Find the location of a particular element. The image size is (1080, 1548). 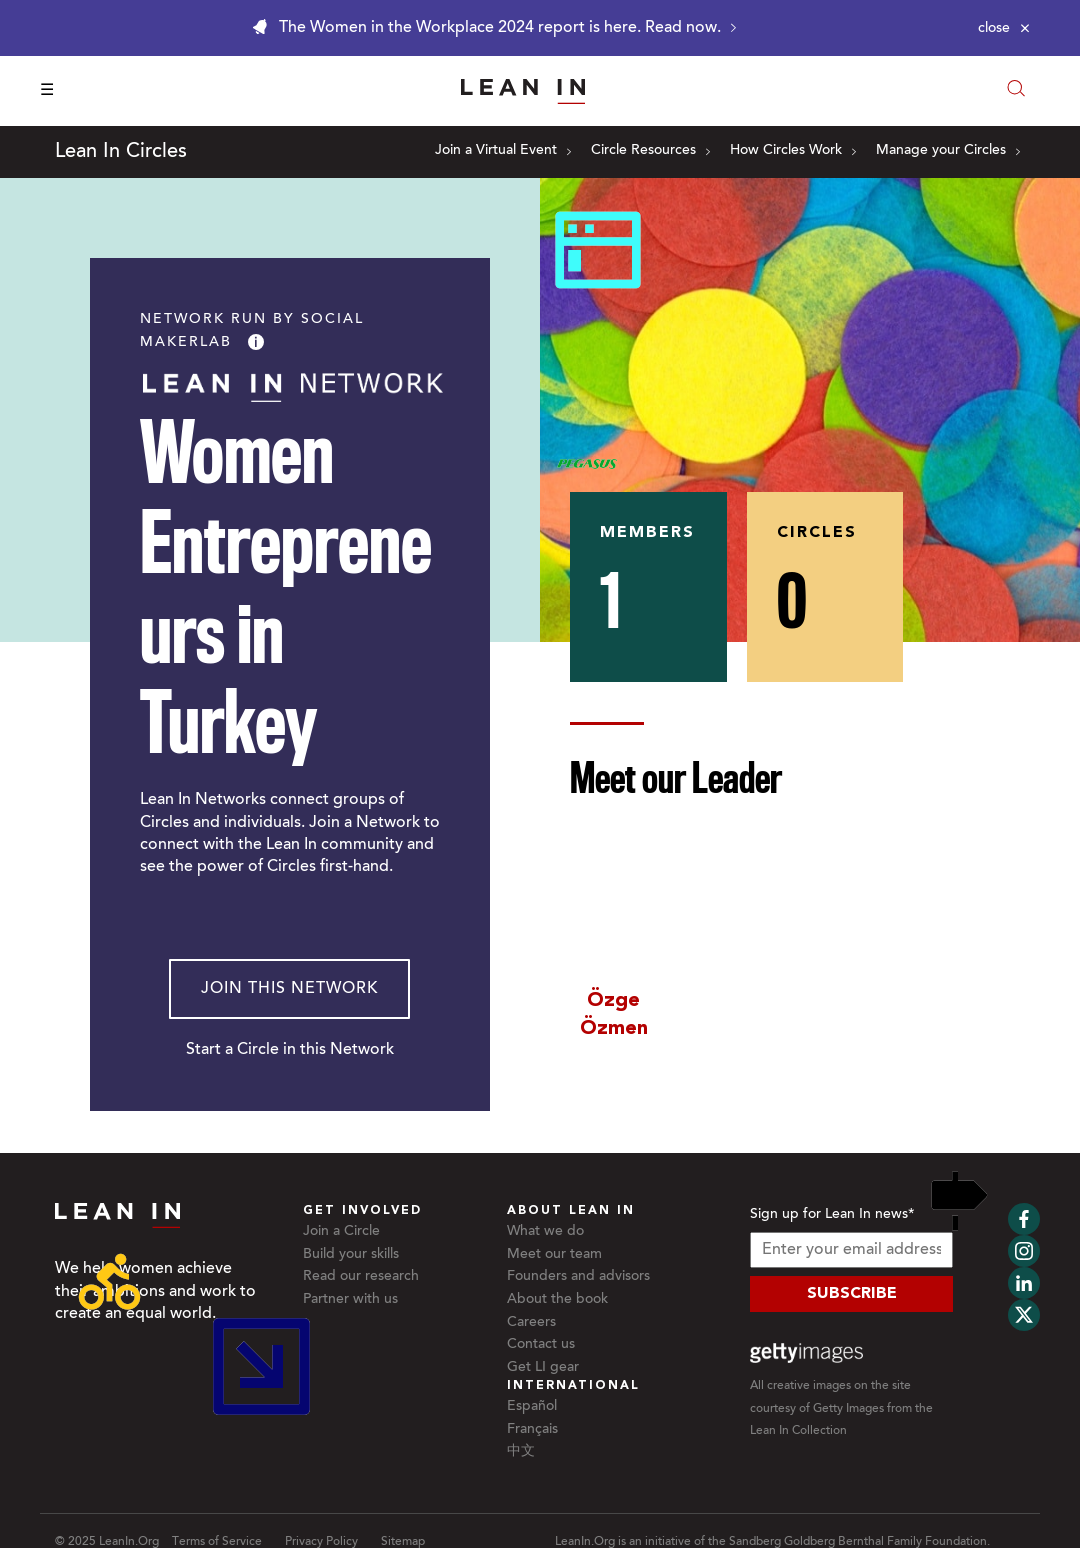

get directions or navigate to a destination is located at coordinates (958, 1201).